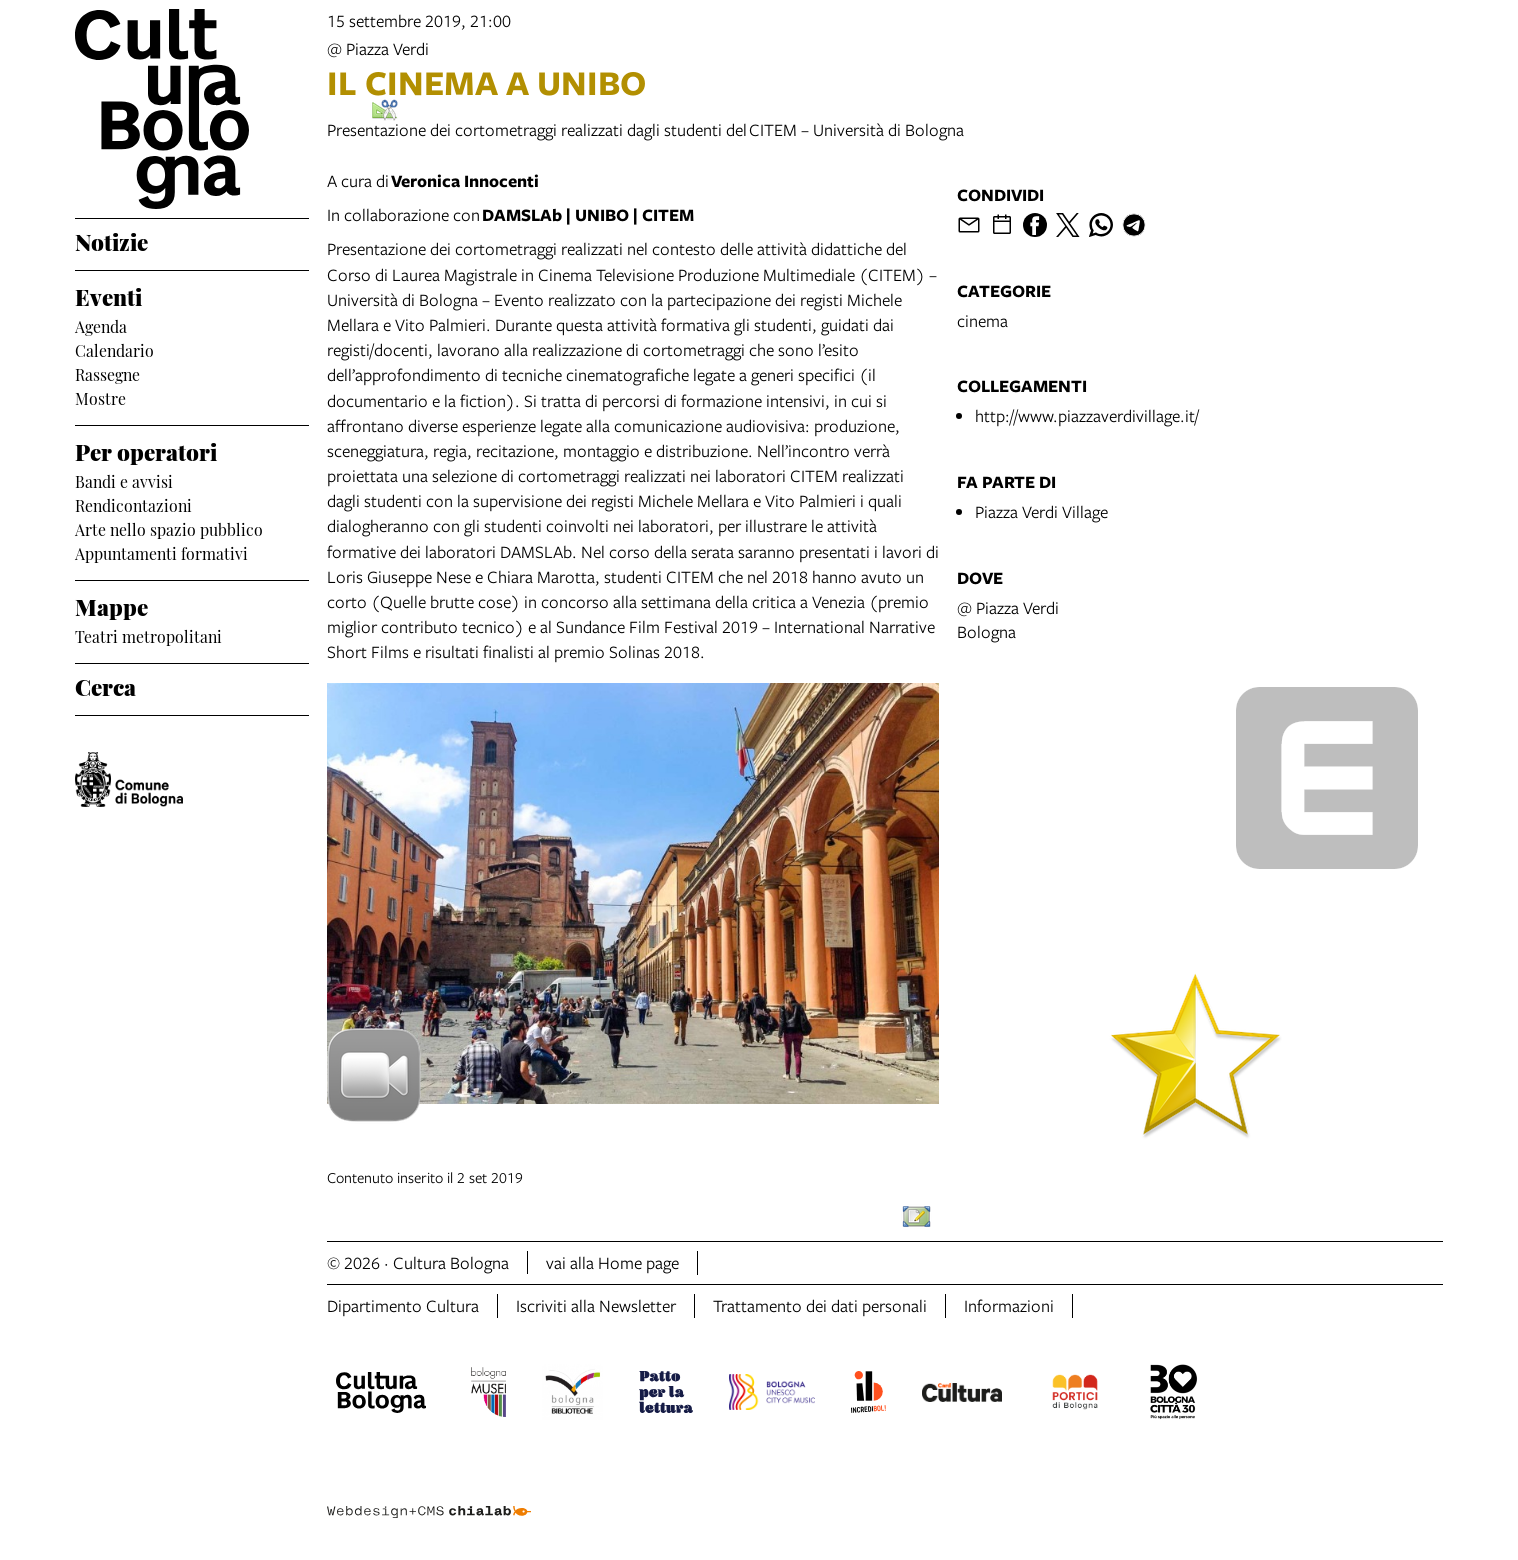 This screenshot has width=1518, height=1560. What do you see at coordinates (384, 108) in the screenshot?
I see `access utility and accessory applications` at bounding box center [384, 108].